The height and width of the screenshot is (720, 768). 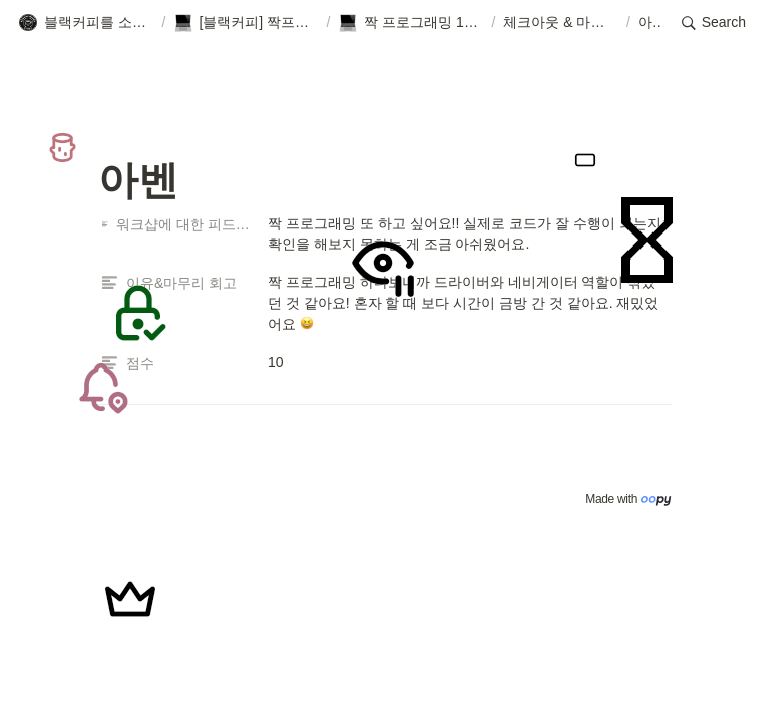 I want to click on pause visibility or viewing mode, so click(x=383, y=263).